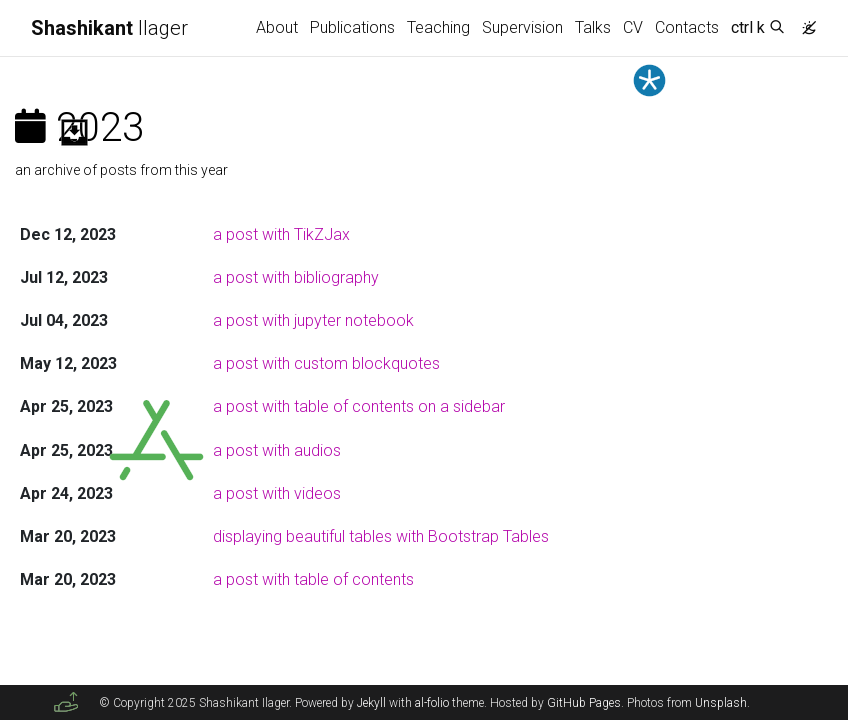  I want to click on open the app store, so click(156, 443).